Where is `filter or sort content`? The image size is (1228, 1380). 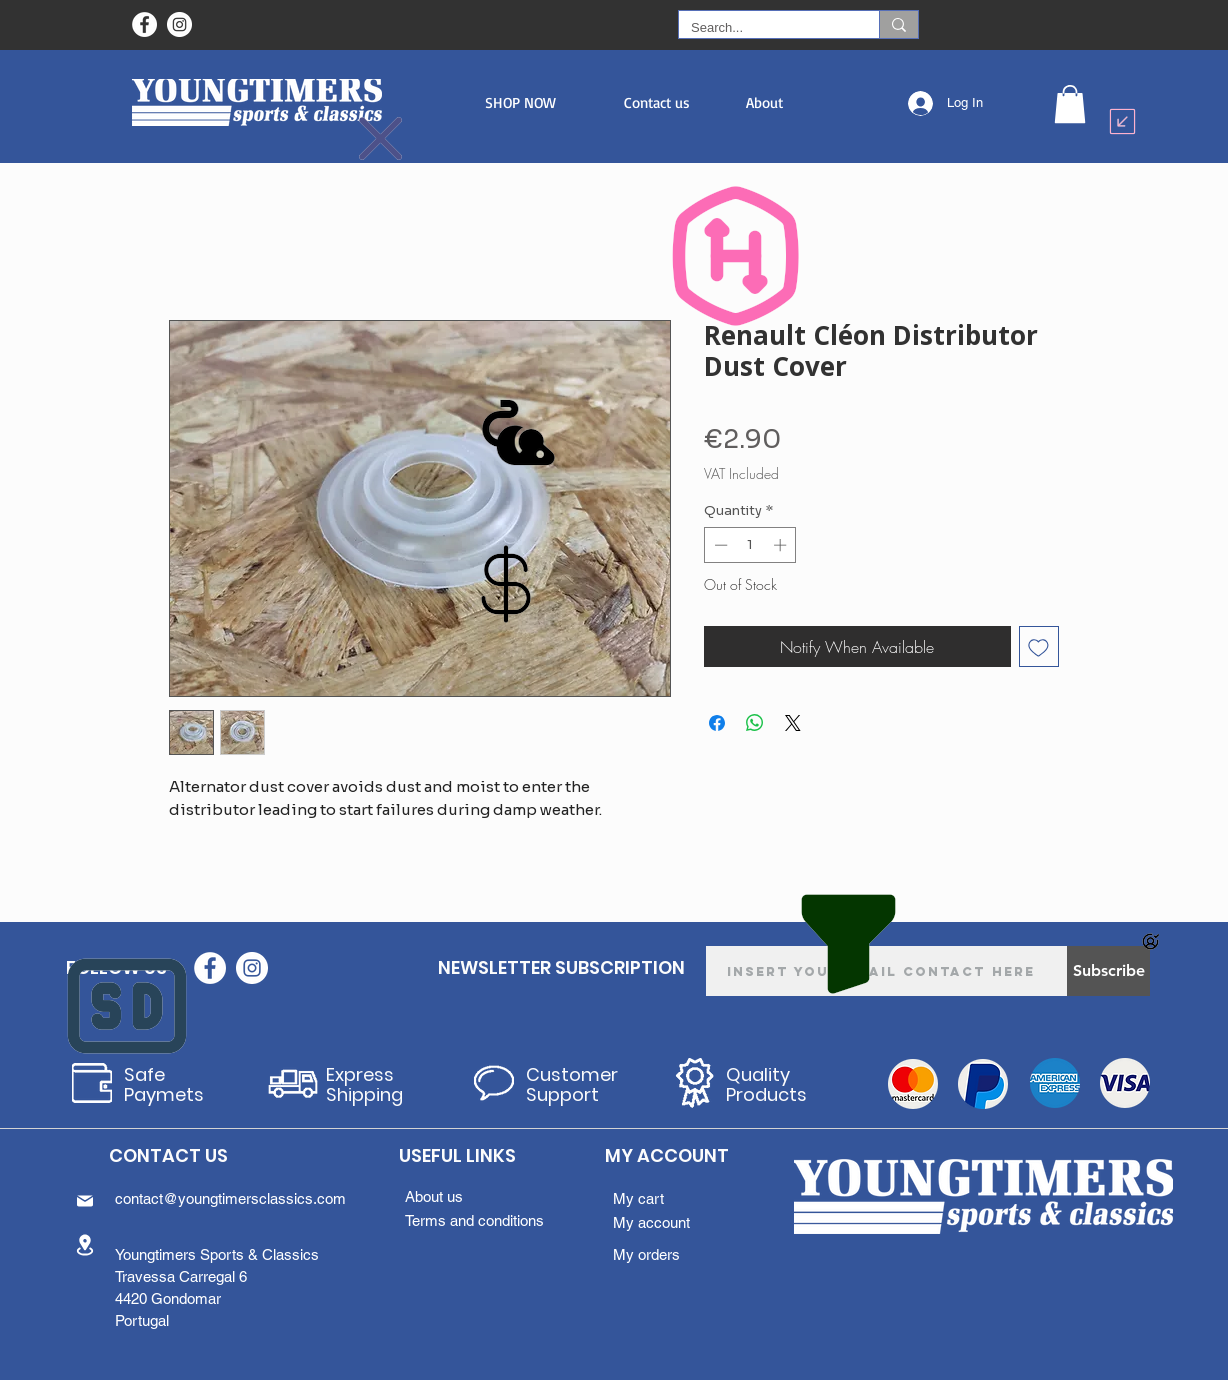 filter or sort content is located at coordinates (848, 941).